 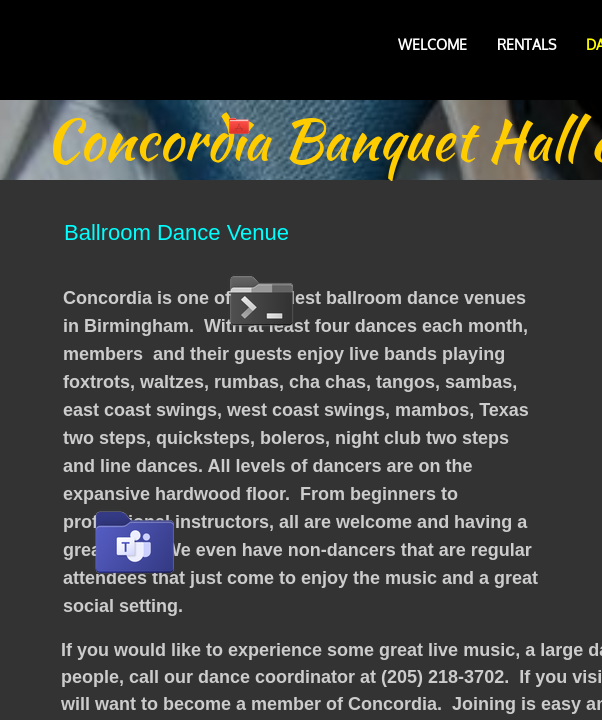 What do you see at coordinates (239, 126) in the screenshot?
I see `open templates folder` at bounding box center [239, 126].